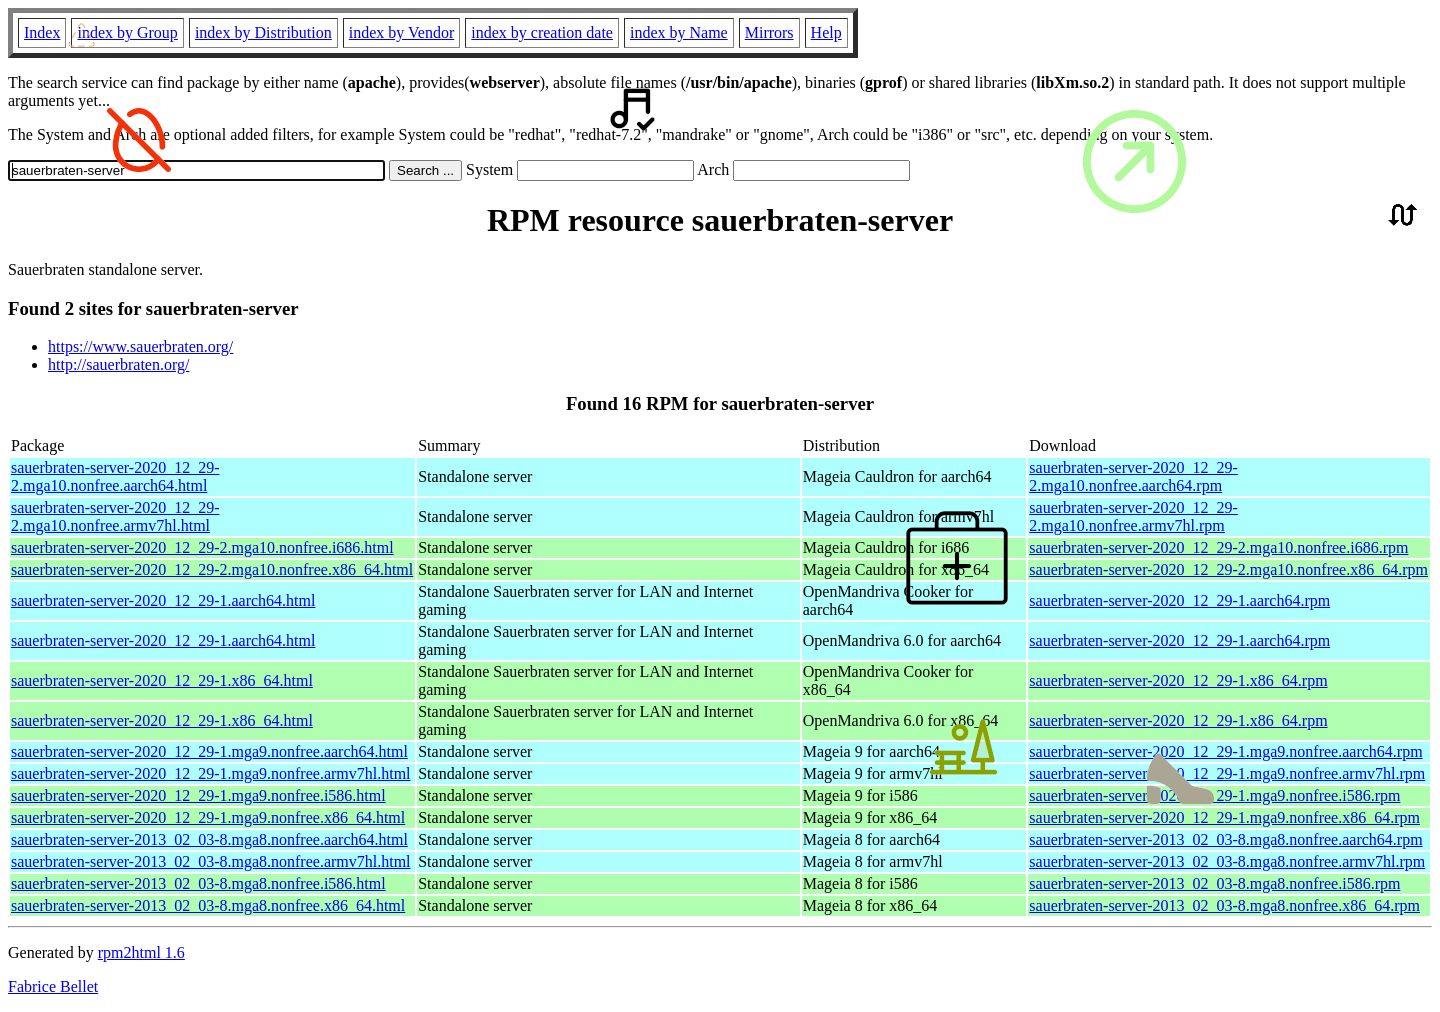  I want to click on song or track successfully added to library, so click(632, 108).